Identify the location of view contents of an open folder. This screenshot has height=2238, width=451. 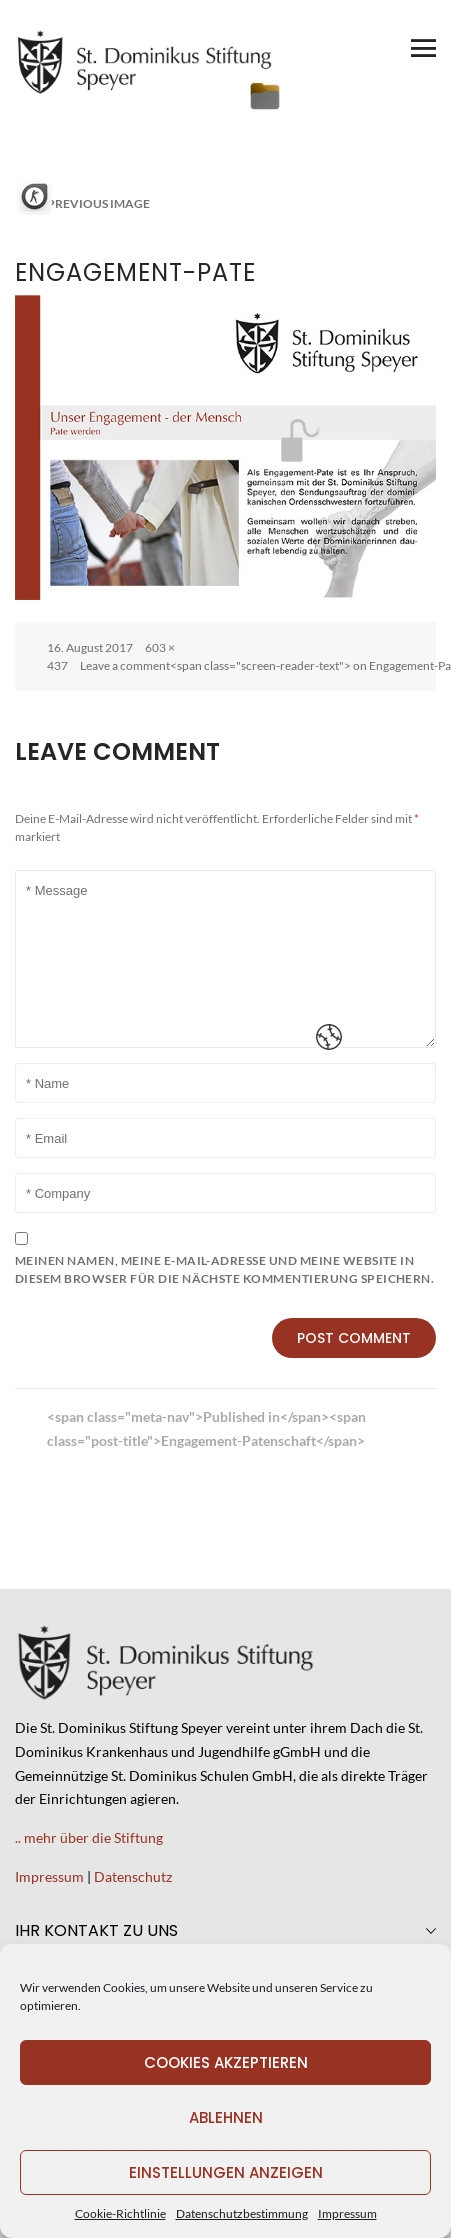
(265, 96).